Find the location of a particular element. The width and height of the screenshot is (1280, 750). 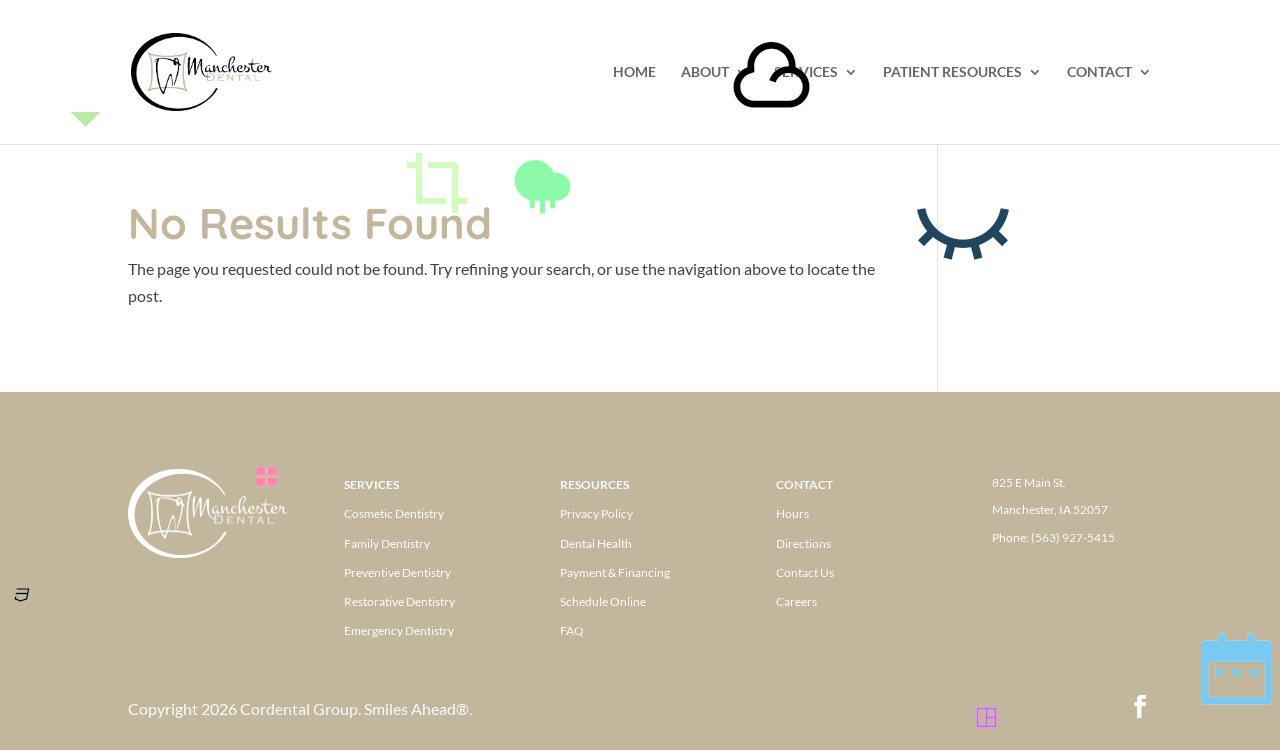

cloud storage or sync status is located at coordinates (771, 76).